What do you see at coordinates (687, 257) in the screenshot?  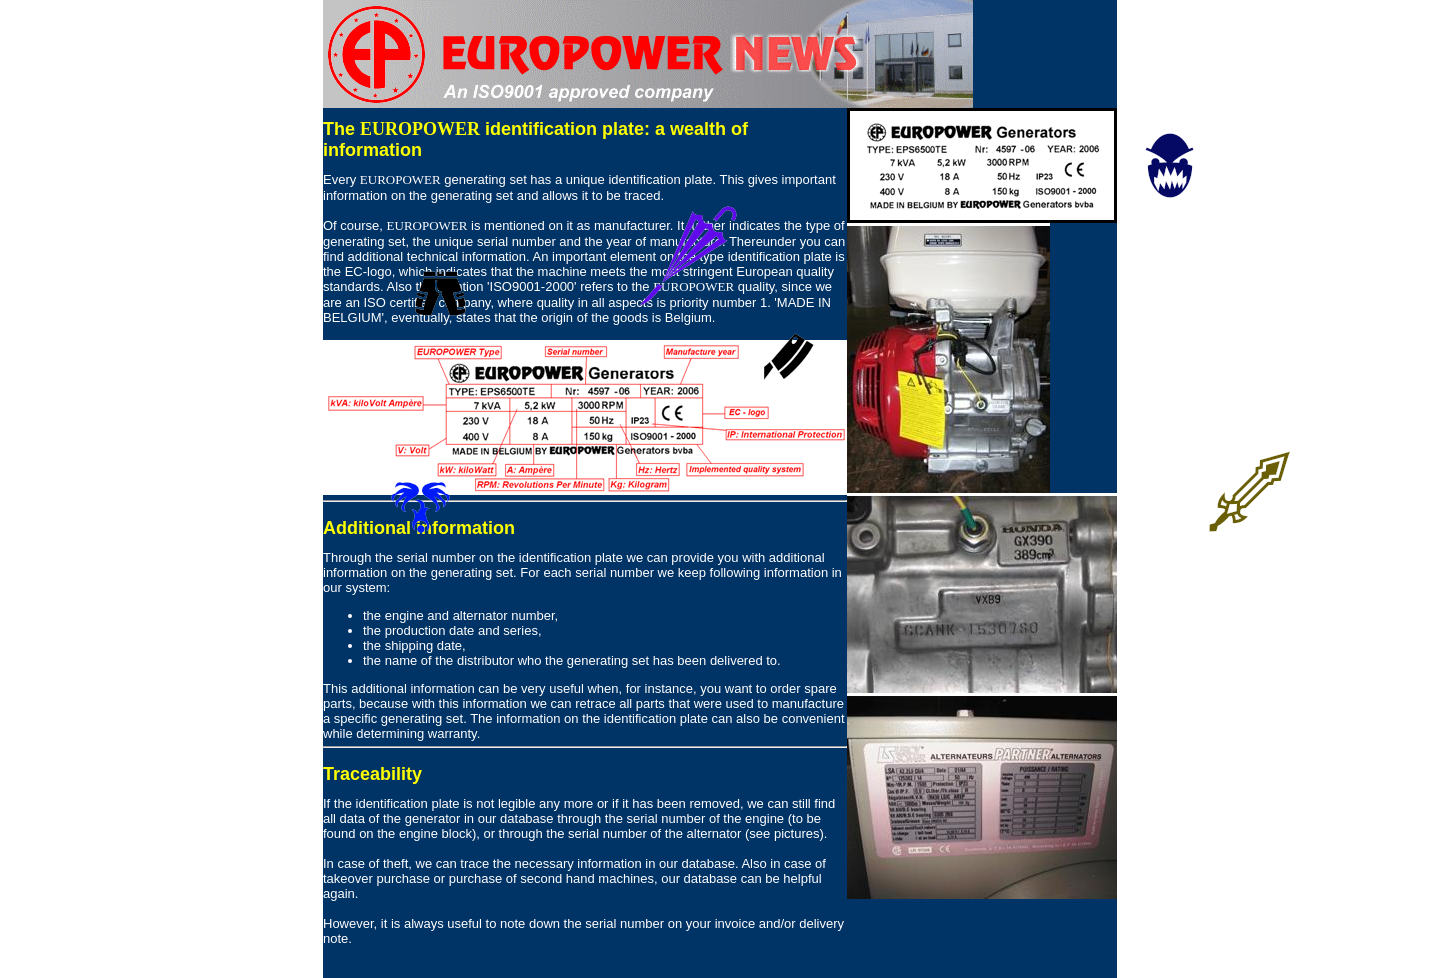 I see `select umbrella bayonet weapon in game inventory` at bounding box center [687, 257].